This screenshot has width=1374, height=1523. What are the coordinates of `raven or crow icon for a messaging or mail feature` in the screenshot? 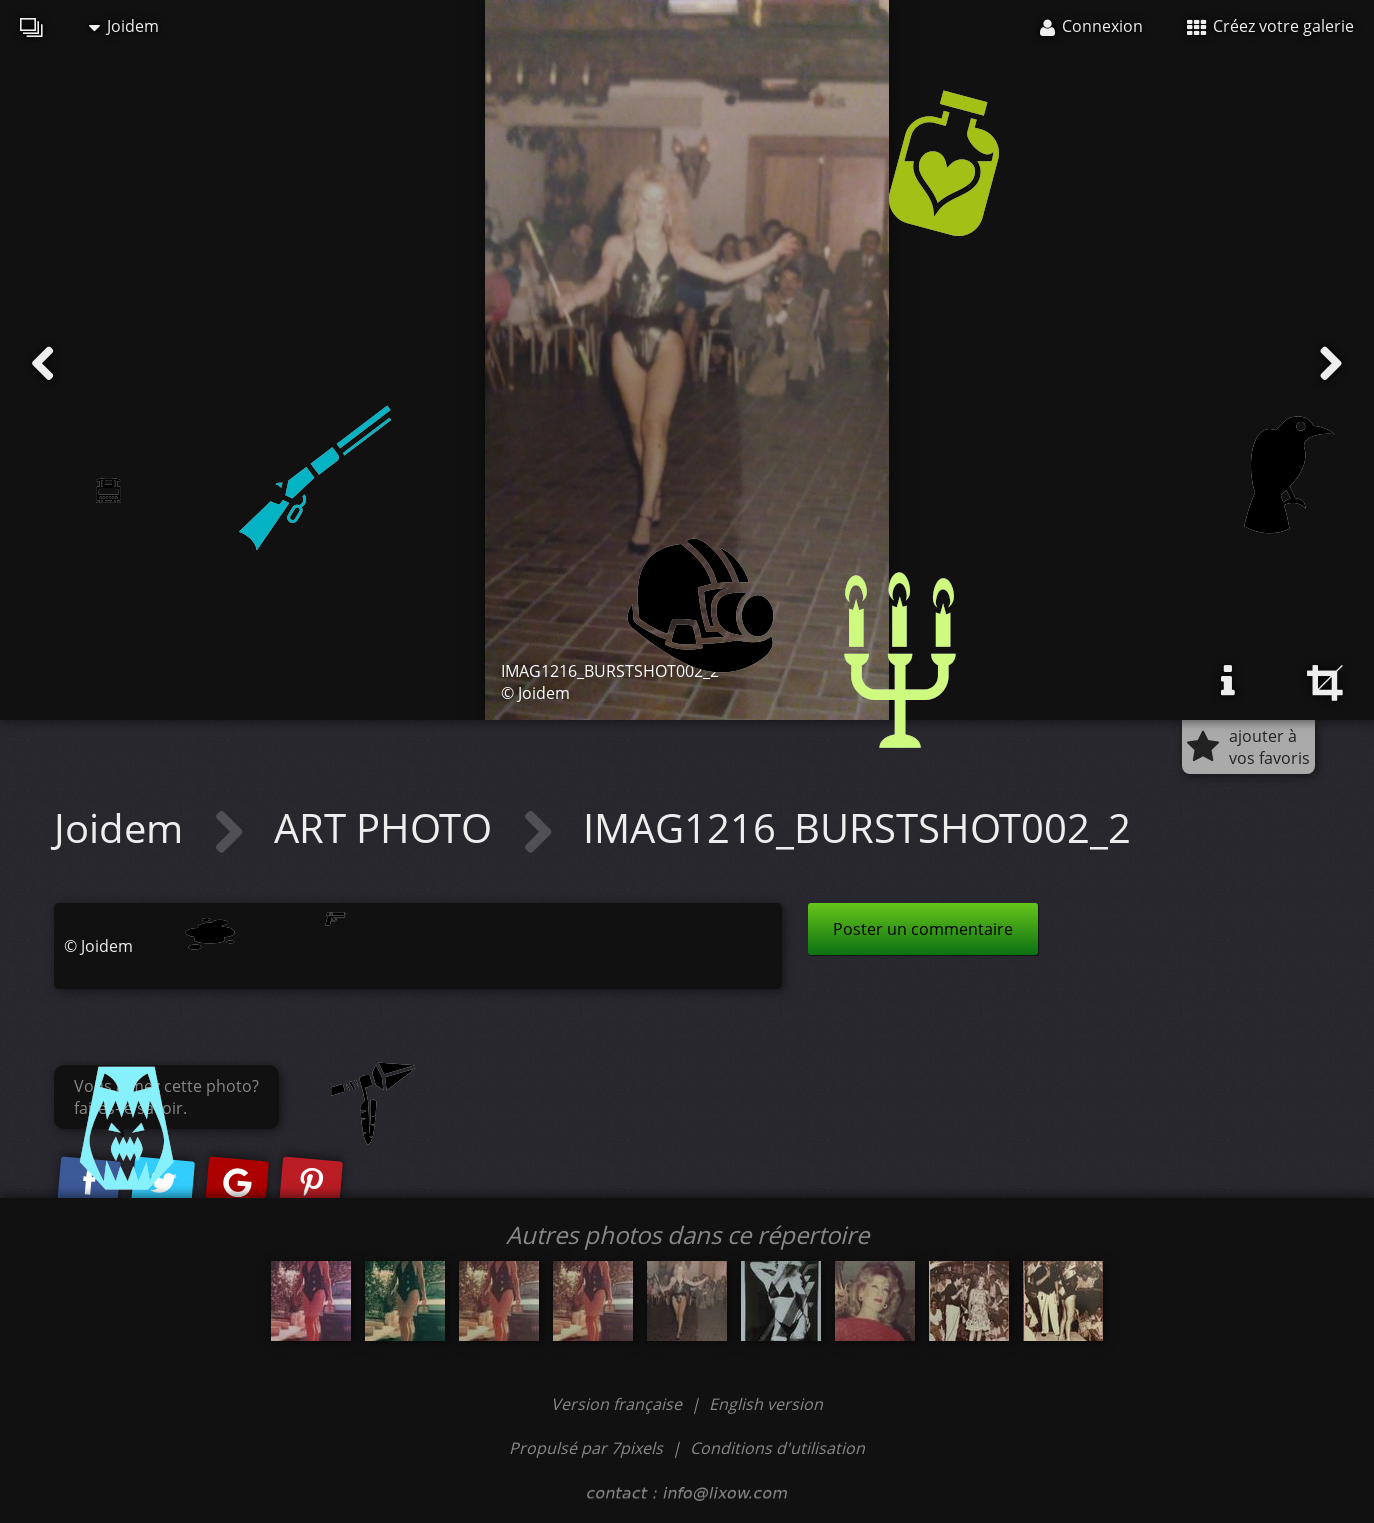 It's located at (1276, 474).